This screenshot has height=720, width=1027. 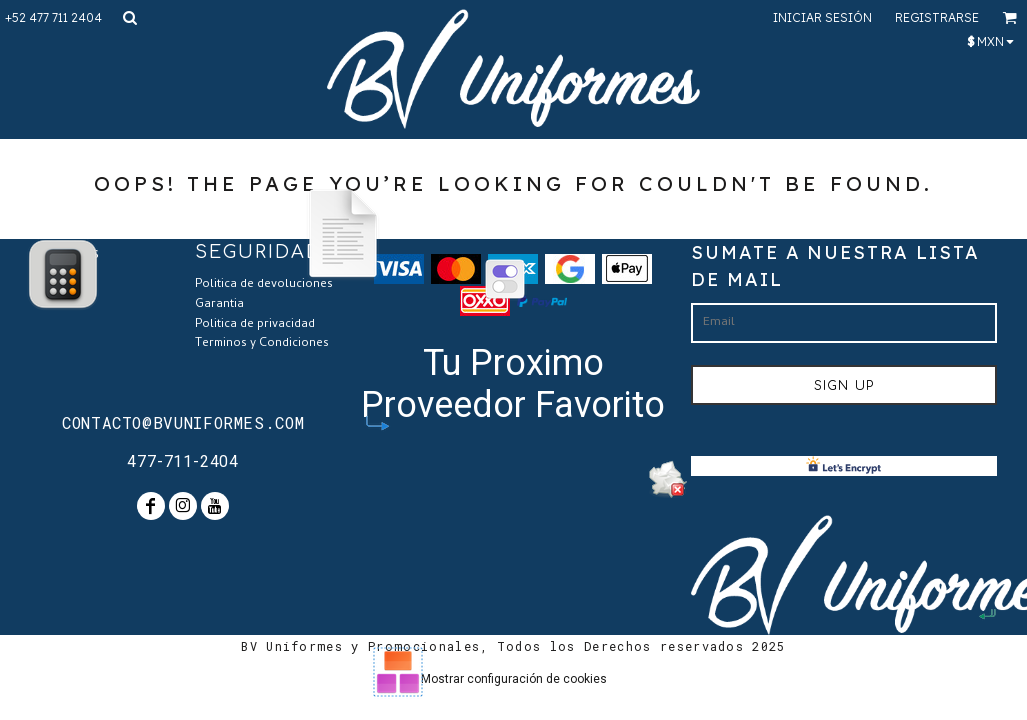 What do you see at coordinates (987, 613) in the screenshot?
I see `reply to all recipients of an email` at bounding box center [987, 613].